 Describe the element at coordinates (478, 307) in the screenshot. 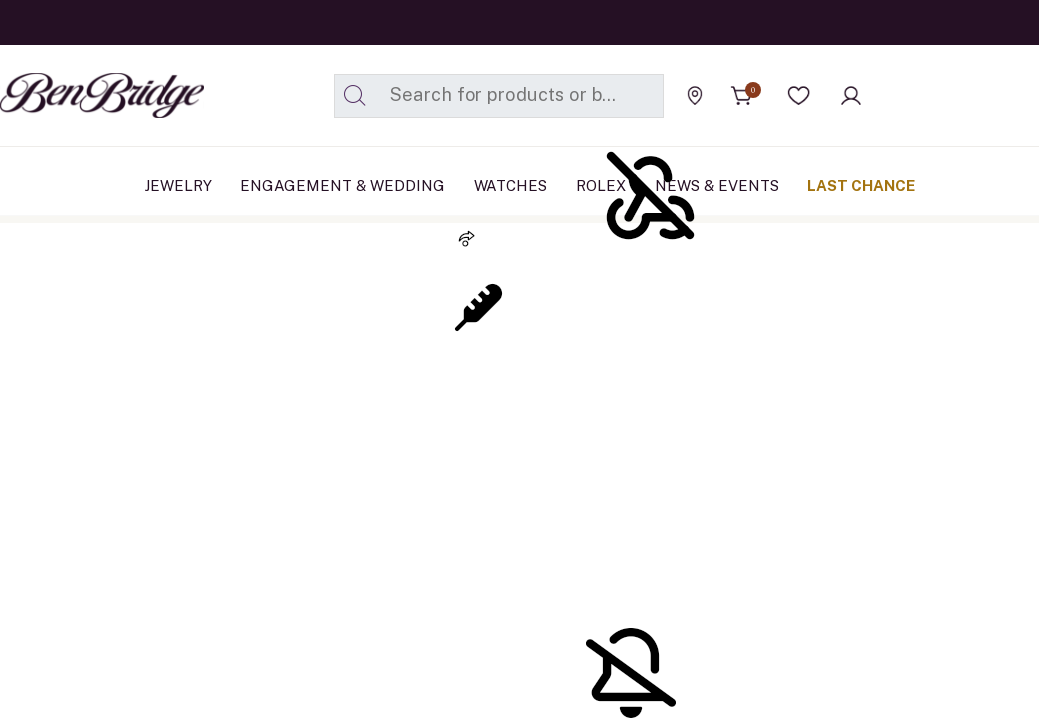

I see `view current temperature` at that location.